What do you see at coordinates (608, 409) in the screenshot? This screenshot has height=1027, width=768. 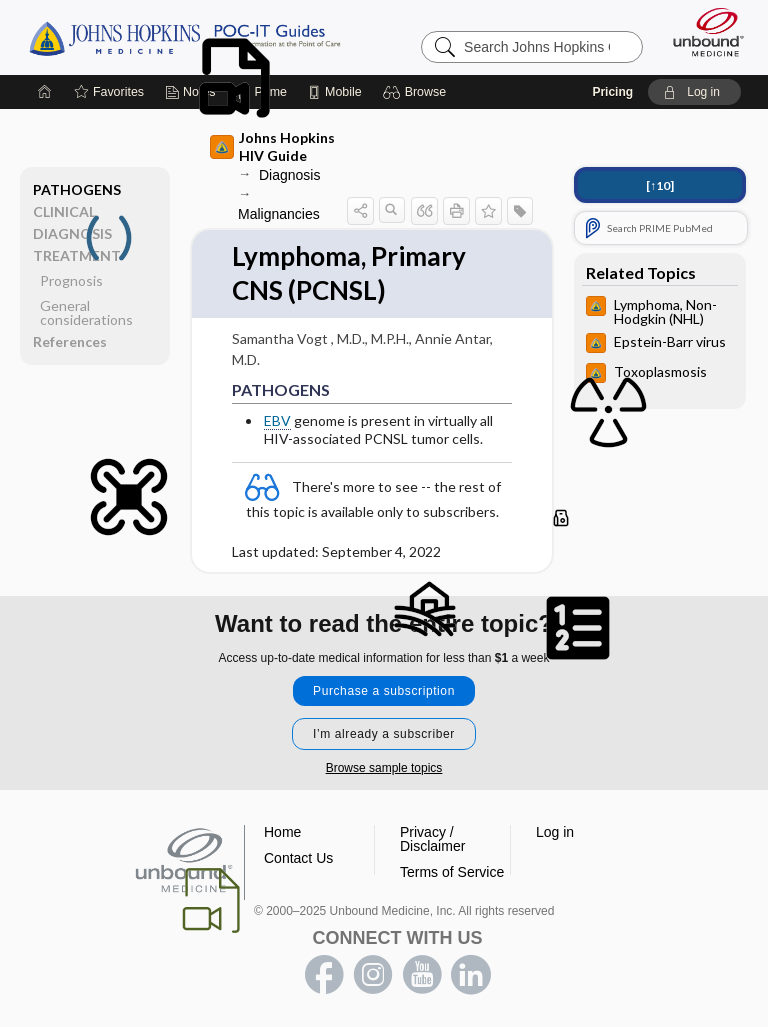 I see `indicates radioactive or hazardous material warning` at bounding box center [608, 409].